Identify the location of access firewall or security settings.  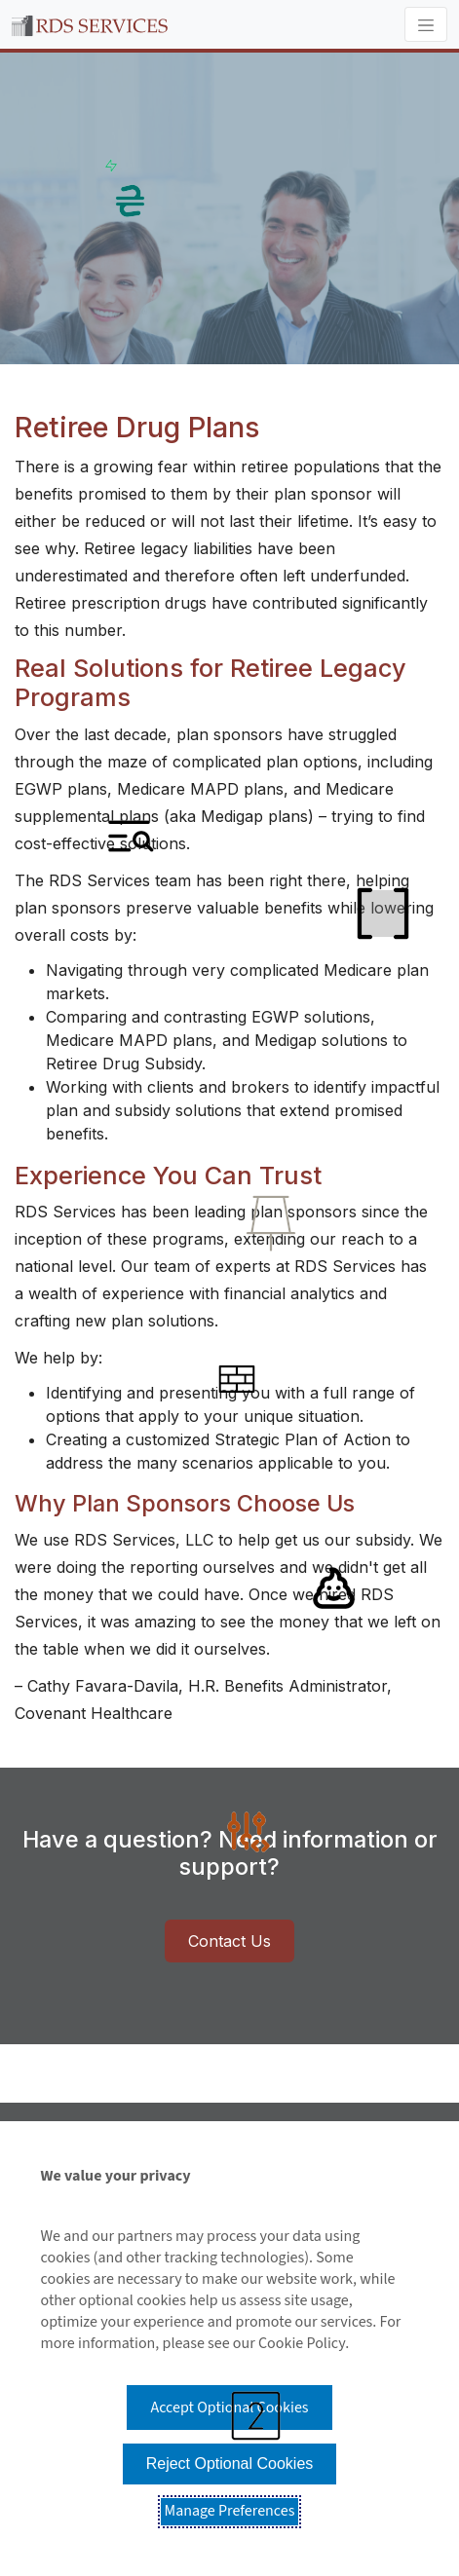
(237, 1379).